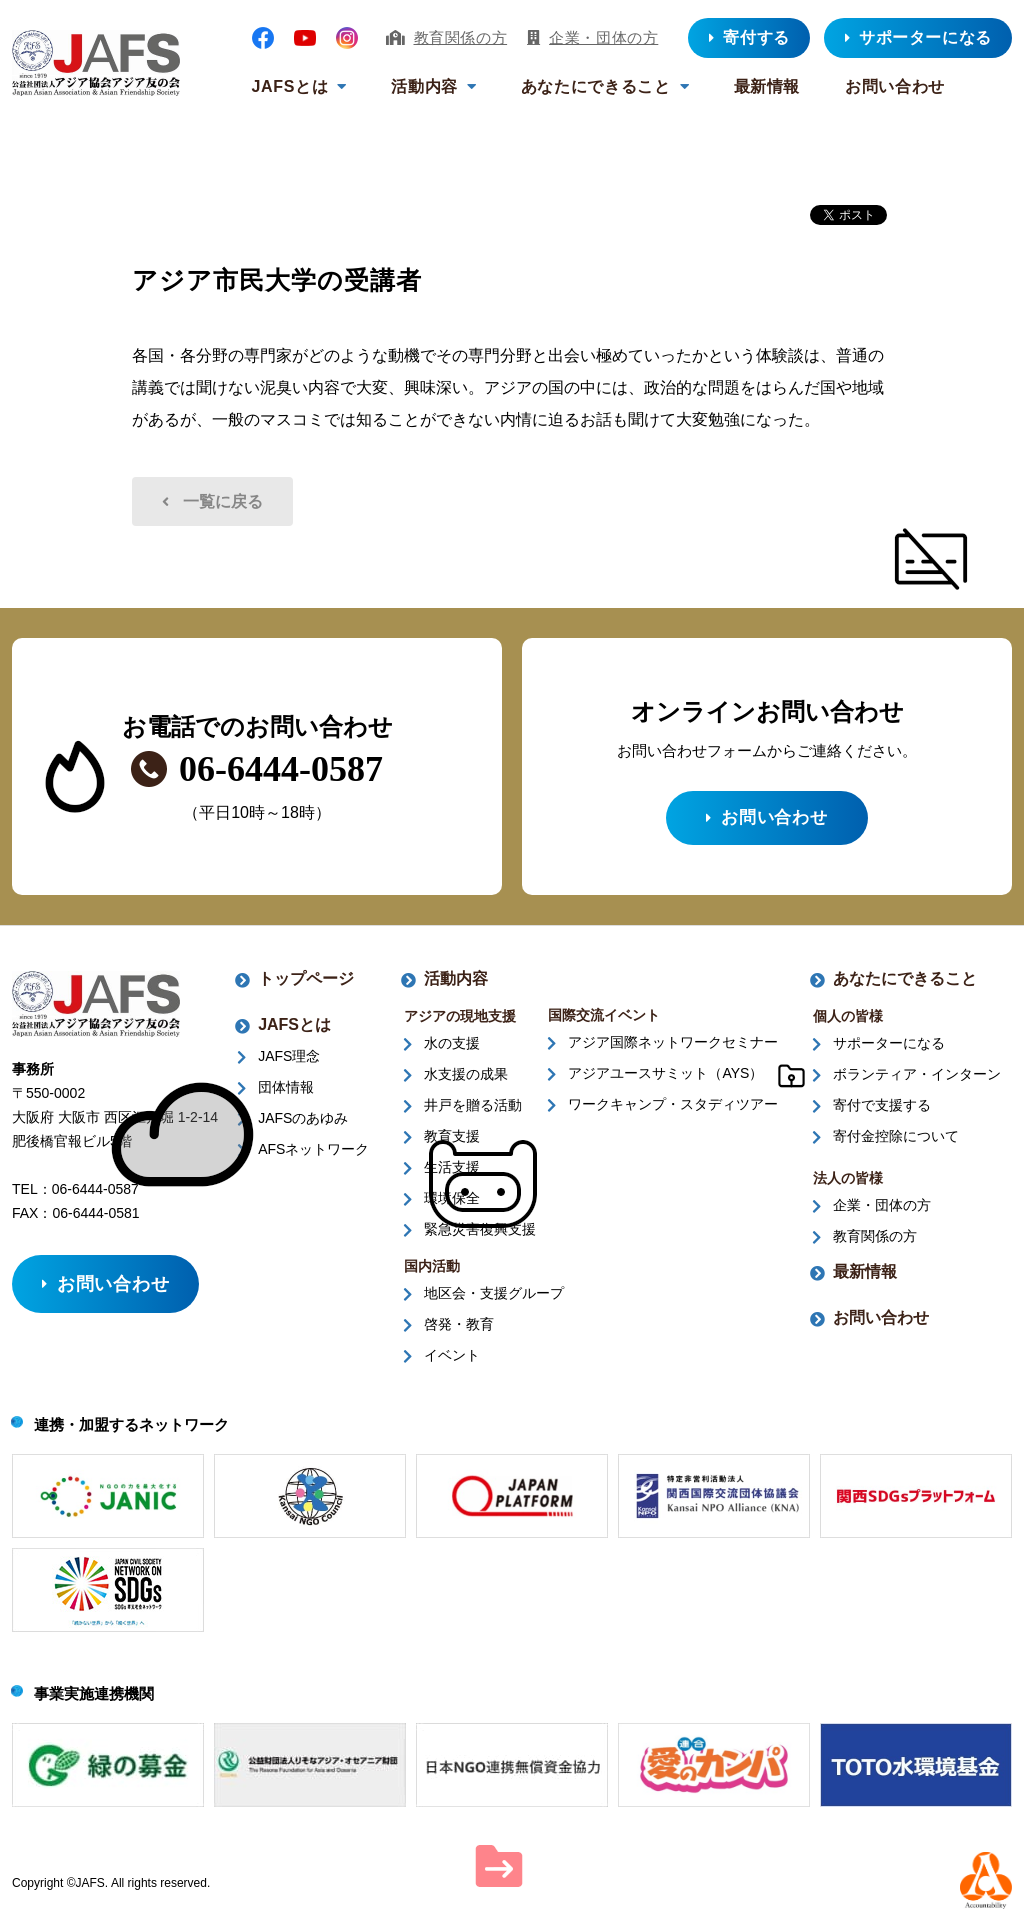 The height and width of the screenshot is (1909, 1024). I want to click on disable subtitles or closed captions, so click(931, 559).